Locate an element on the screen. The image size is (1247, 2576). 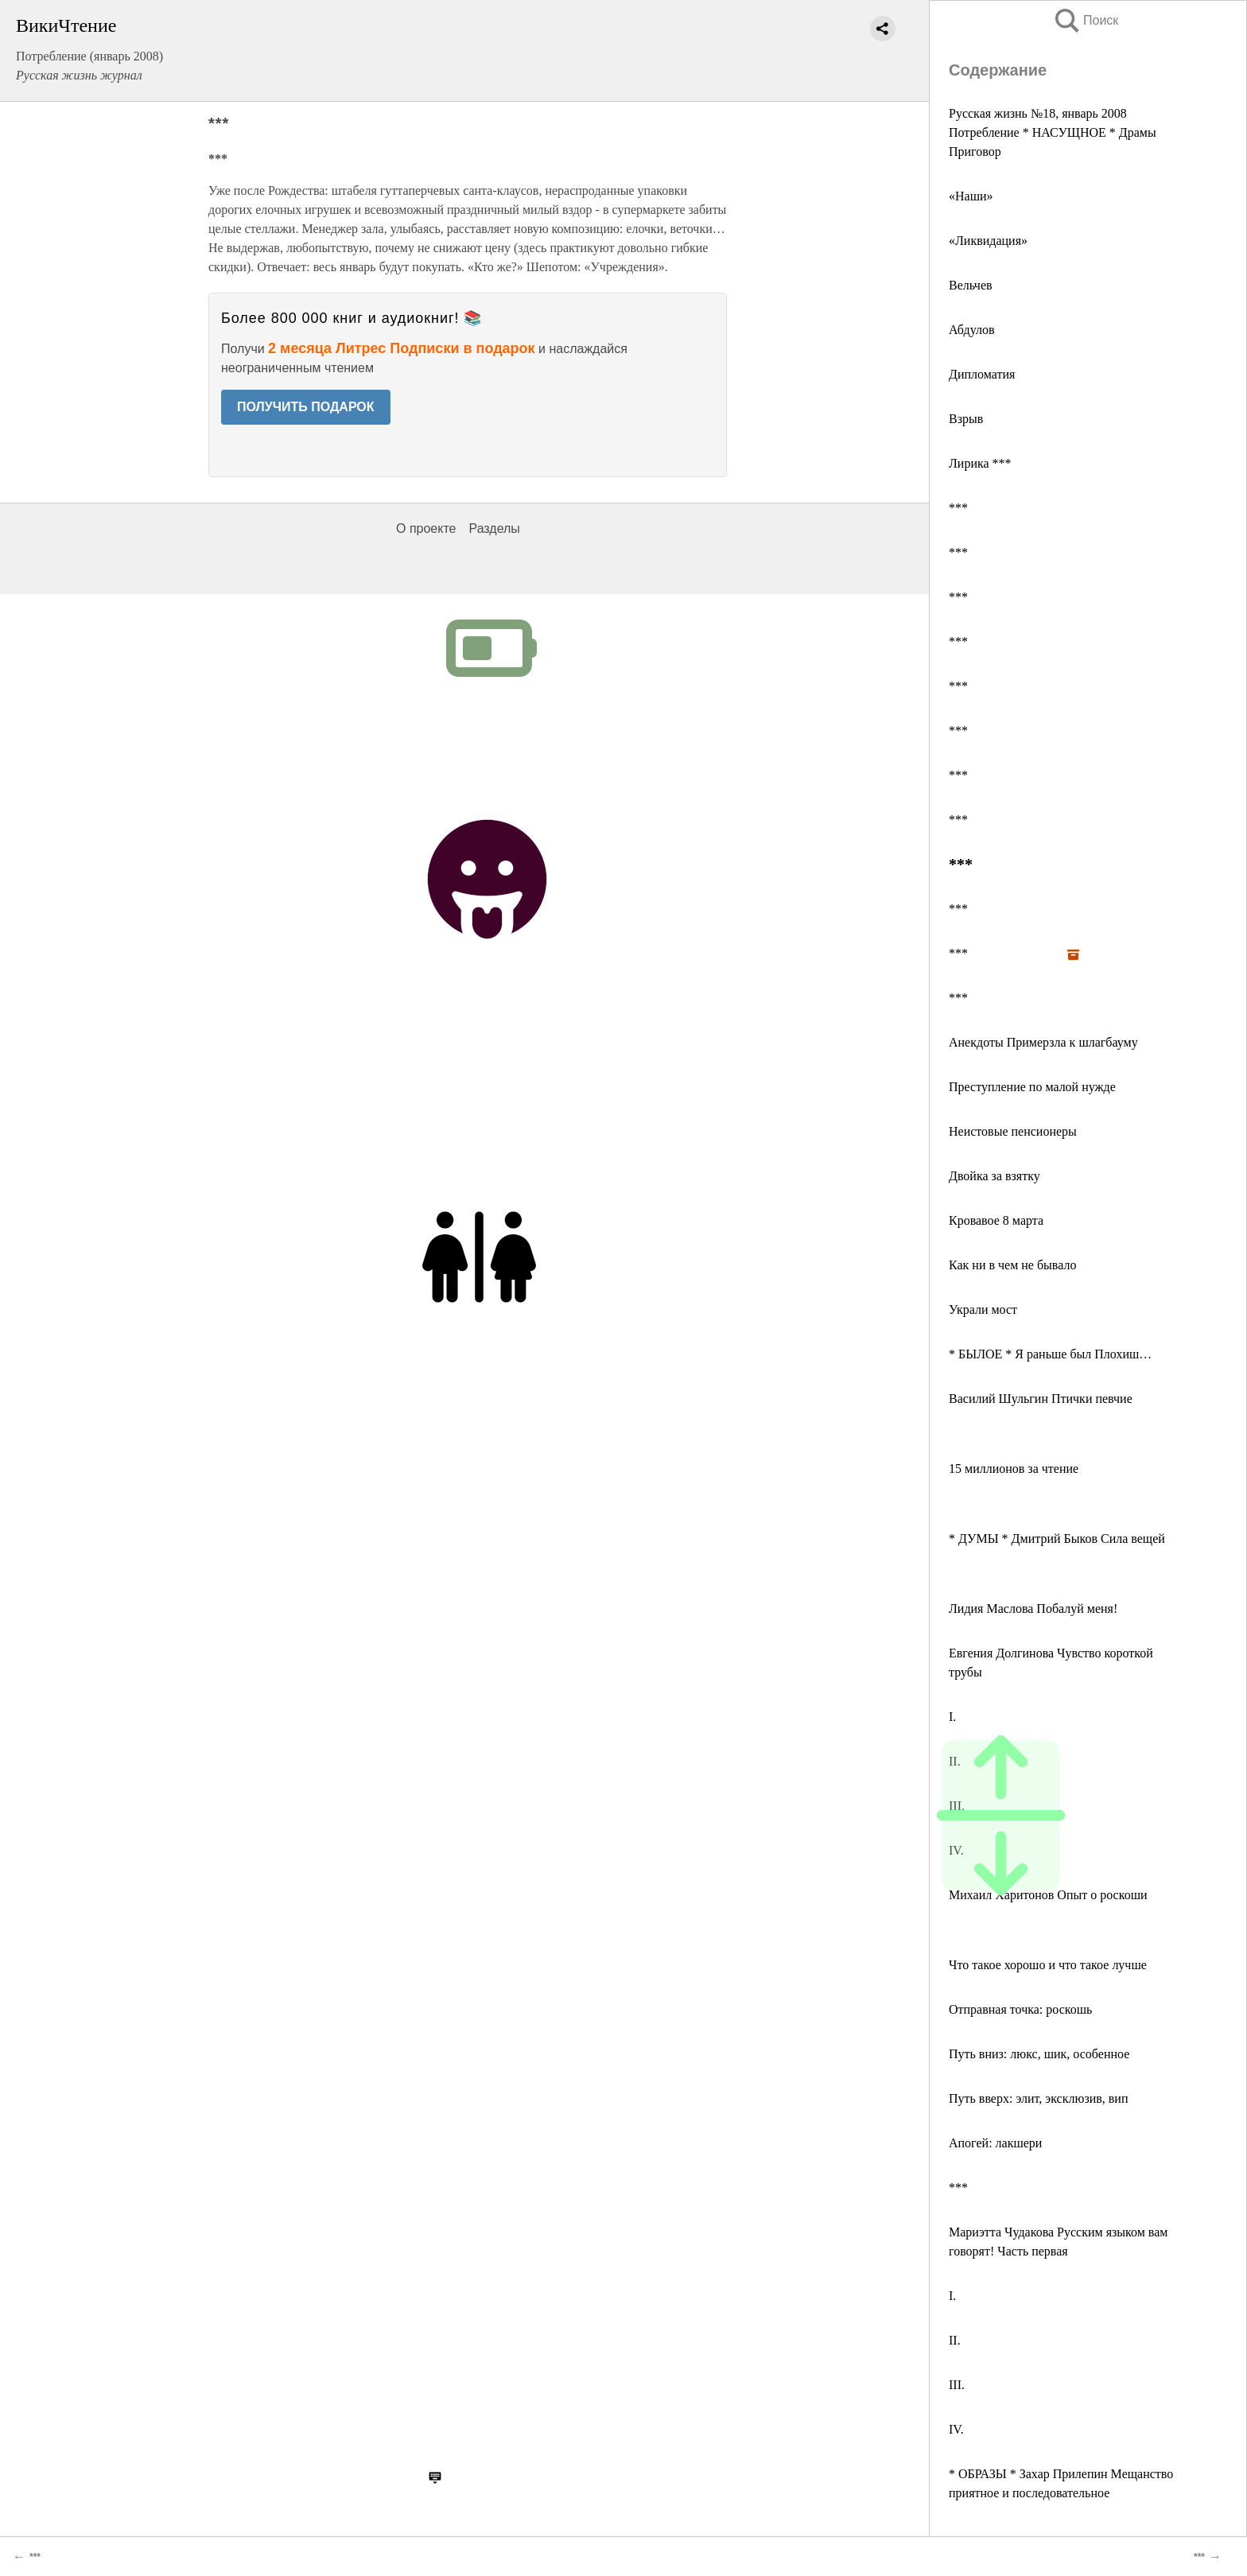
indicates battery at approximately 50% charge is located at coordinates (489, 648).